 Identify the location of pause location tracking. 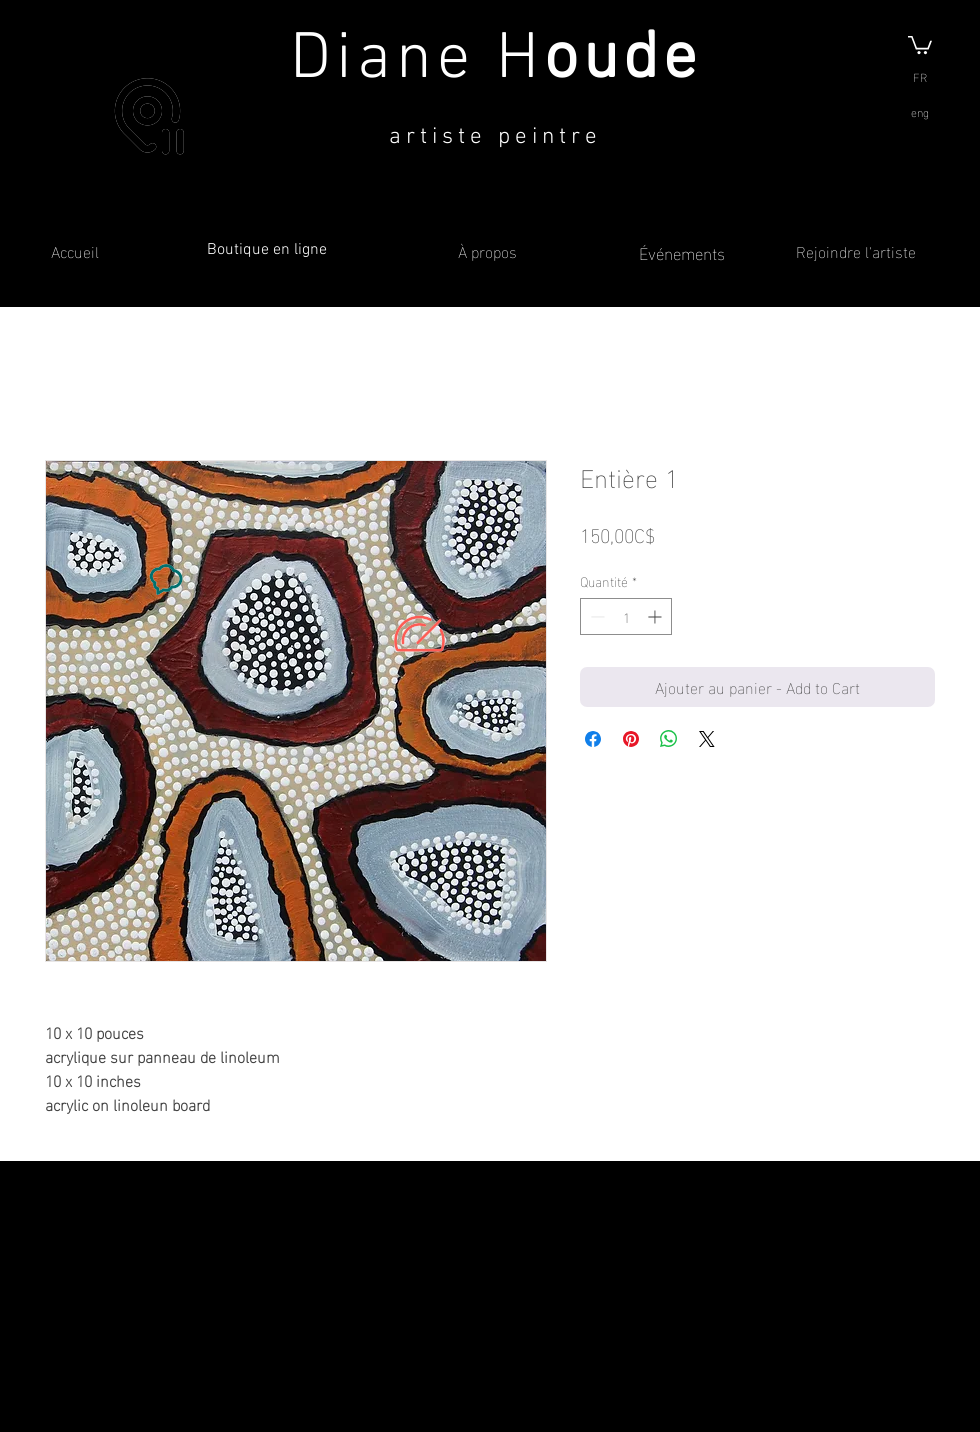
(147, 114).